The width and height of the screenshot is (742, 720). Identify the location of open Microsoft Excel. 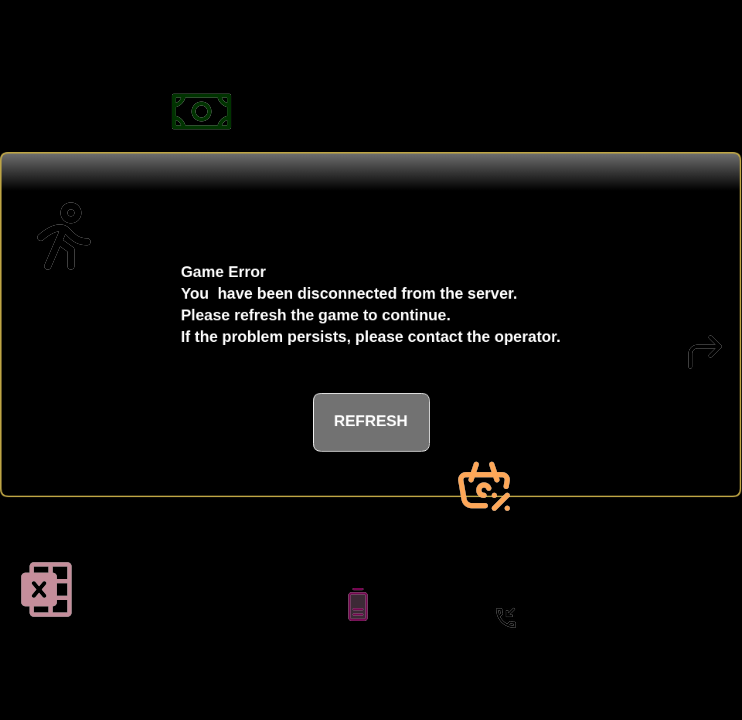
(48, 589).